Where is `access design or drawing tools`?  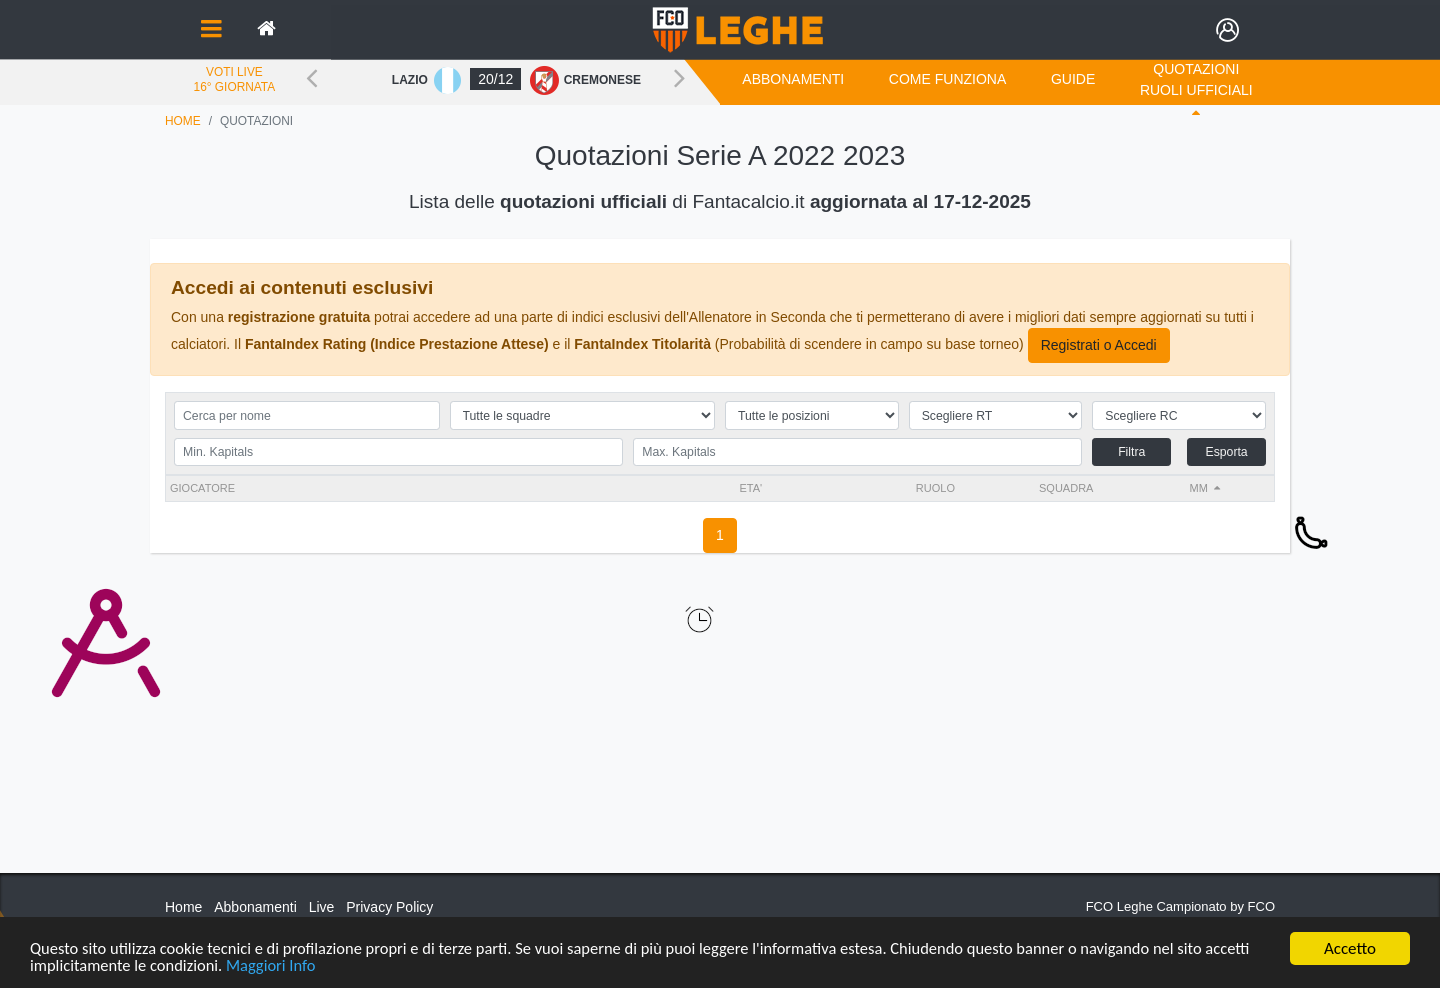 access design or drawing tools is located at coordinates (106, 643).